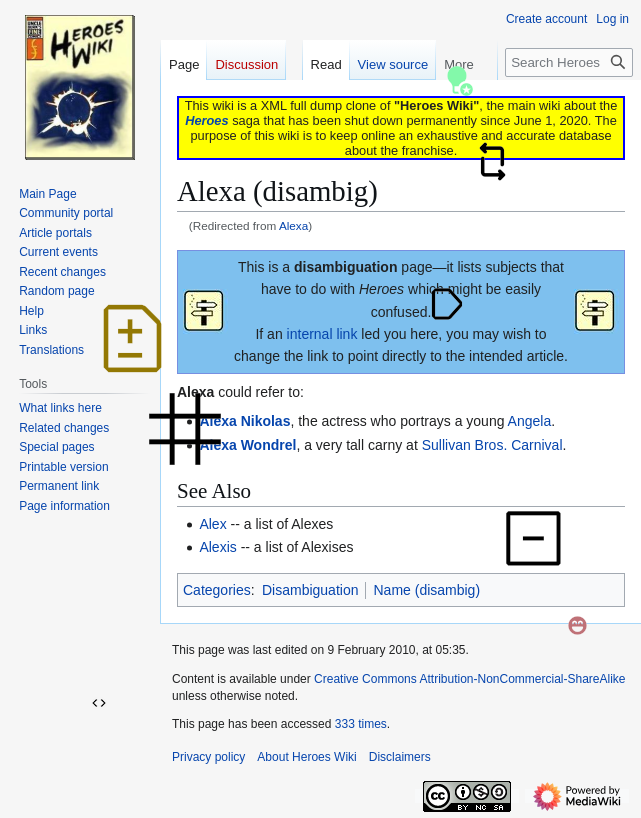  I want to click on apply suggested quick fix automatically, so click(458, 81).